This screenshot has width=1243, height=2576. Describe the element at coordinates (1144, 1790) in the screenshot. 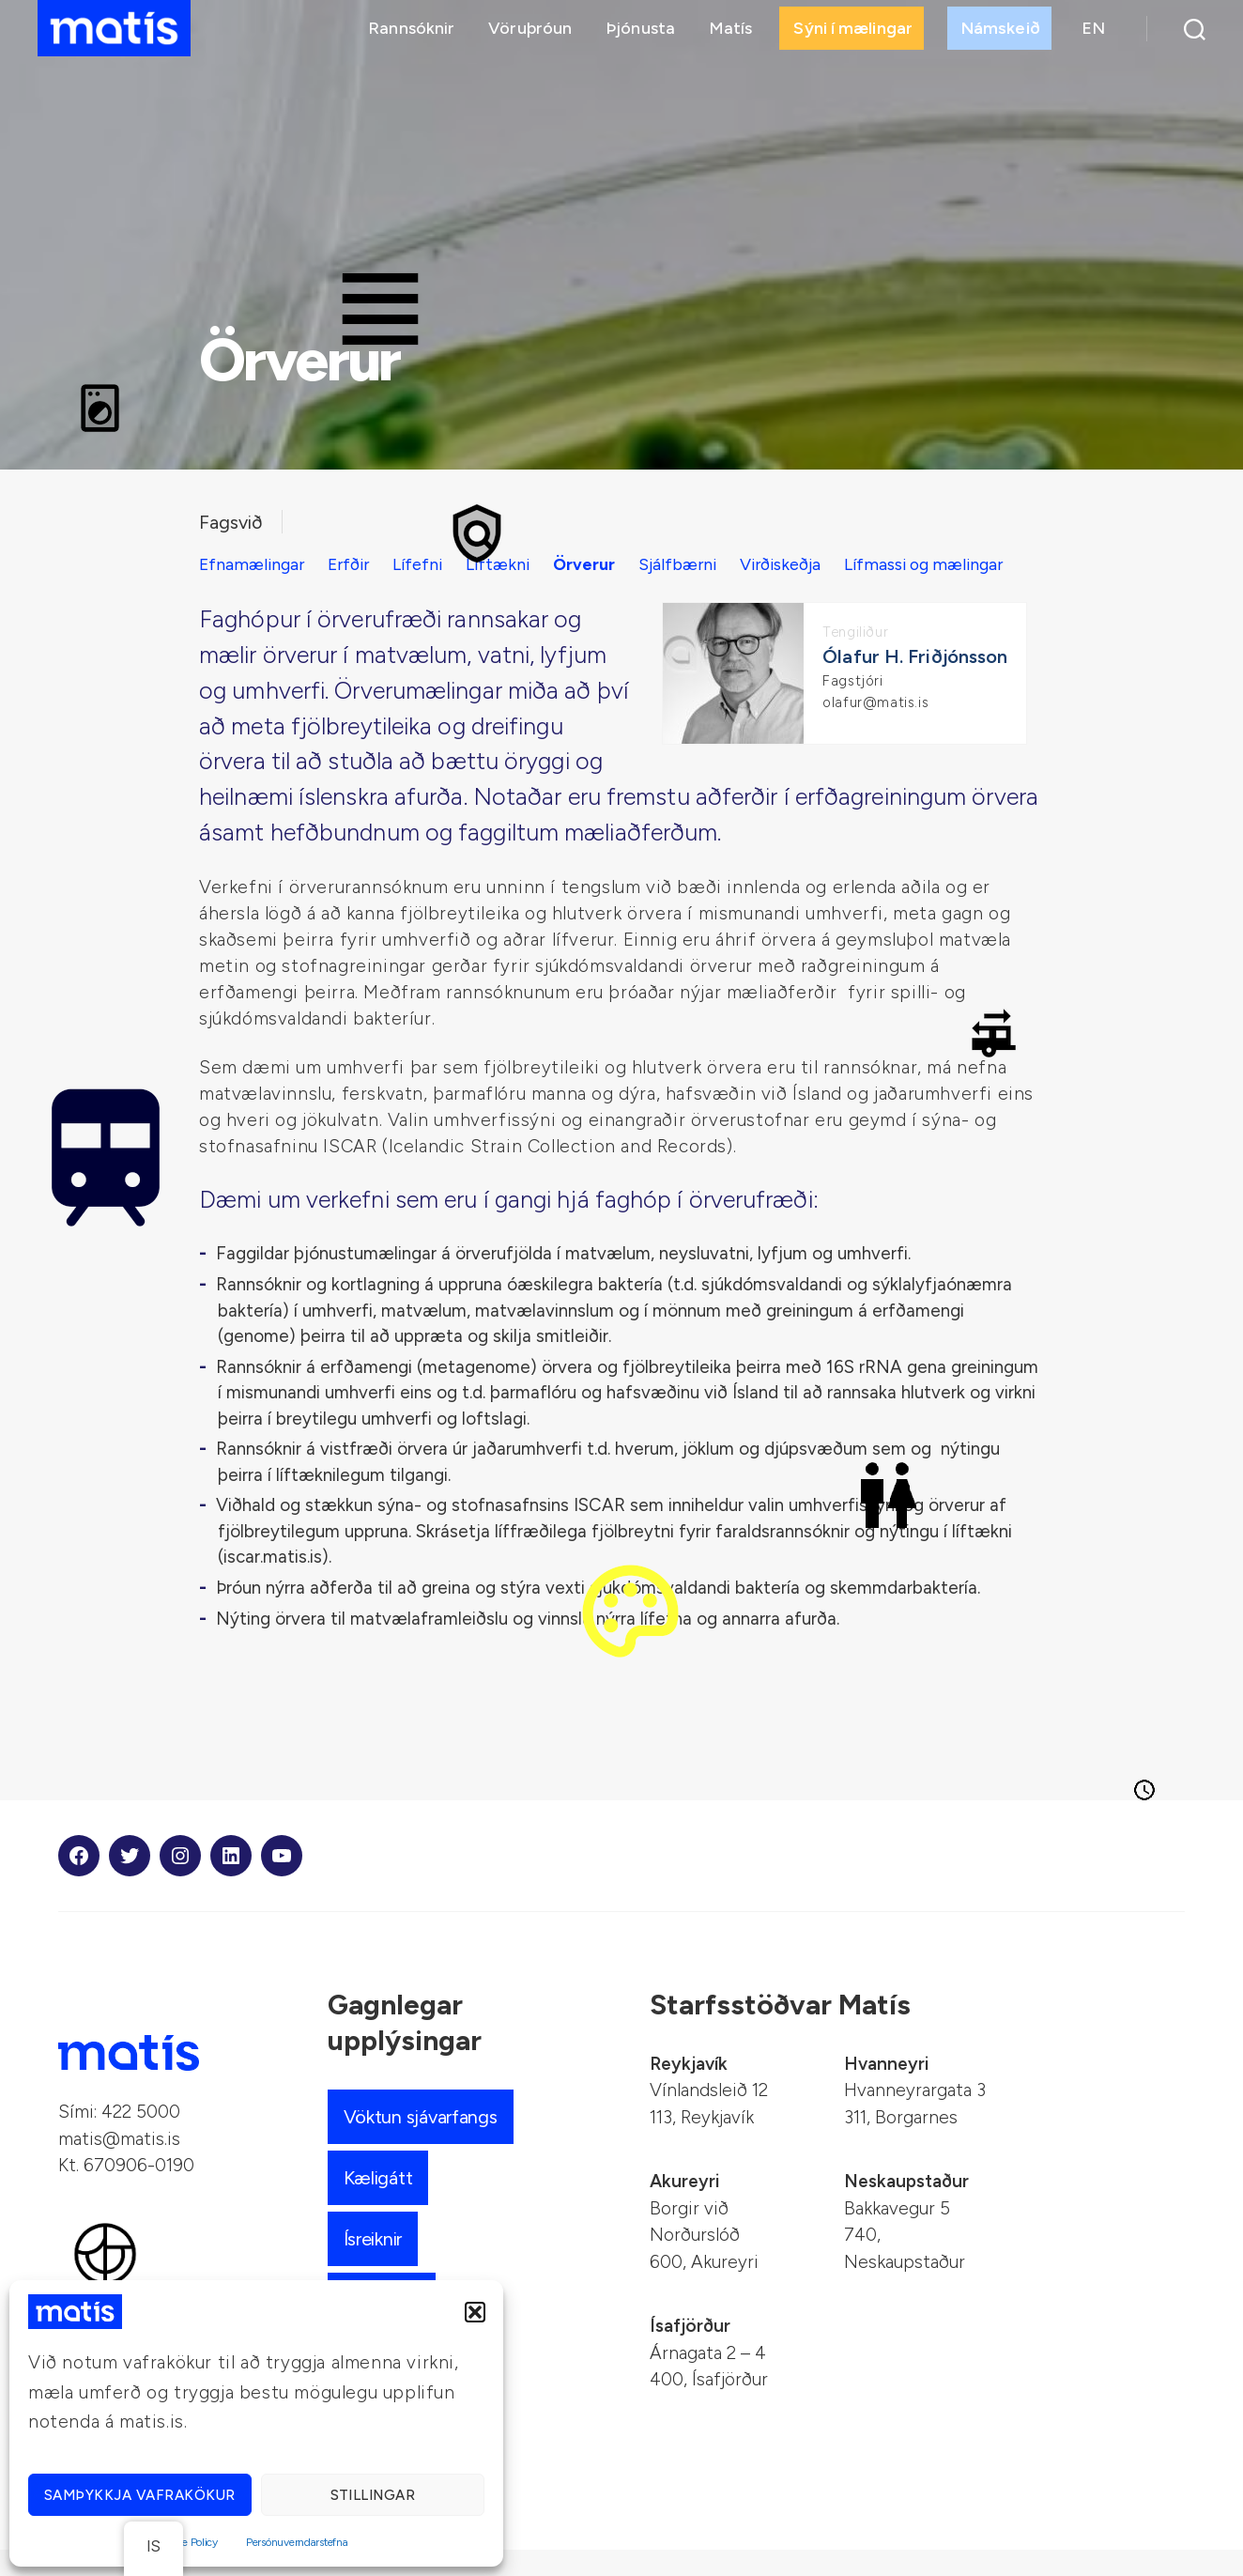

I see `save item to watch later` at that location.